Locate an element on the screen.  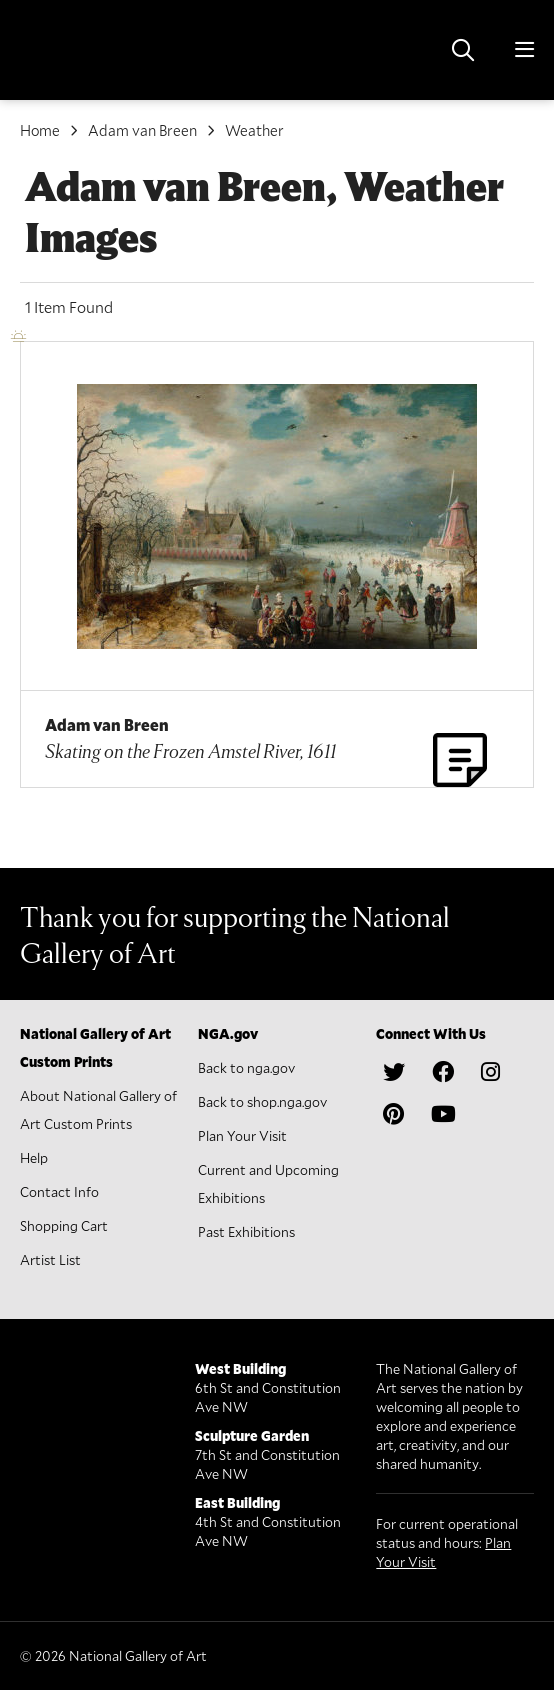
toggle sunrise or sunset display mode is located at coordinates (18, 336).